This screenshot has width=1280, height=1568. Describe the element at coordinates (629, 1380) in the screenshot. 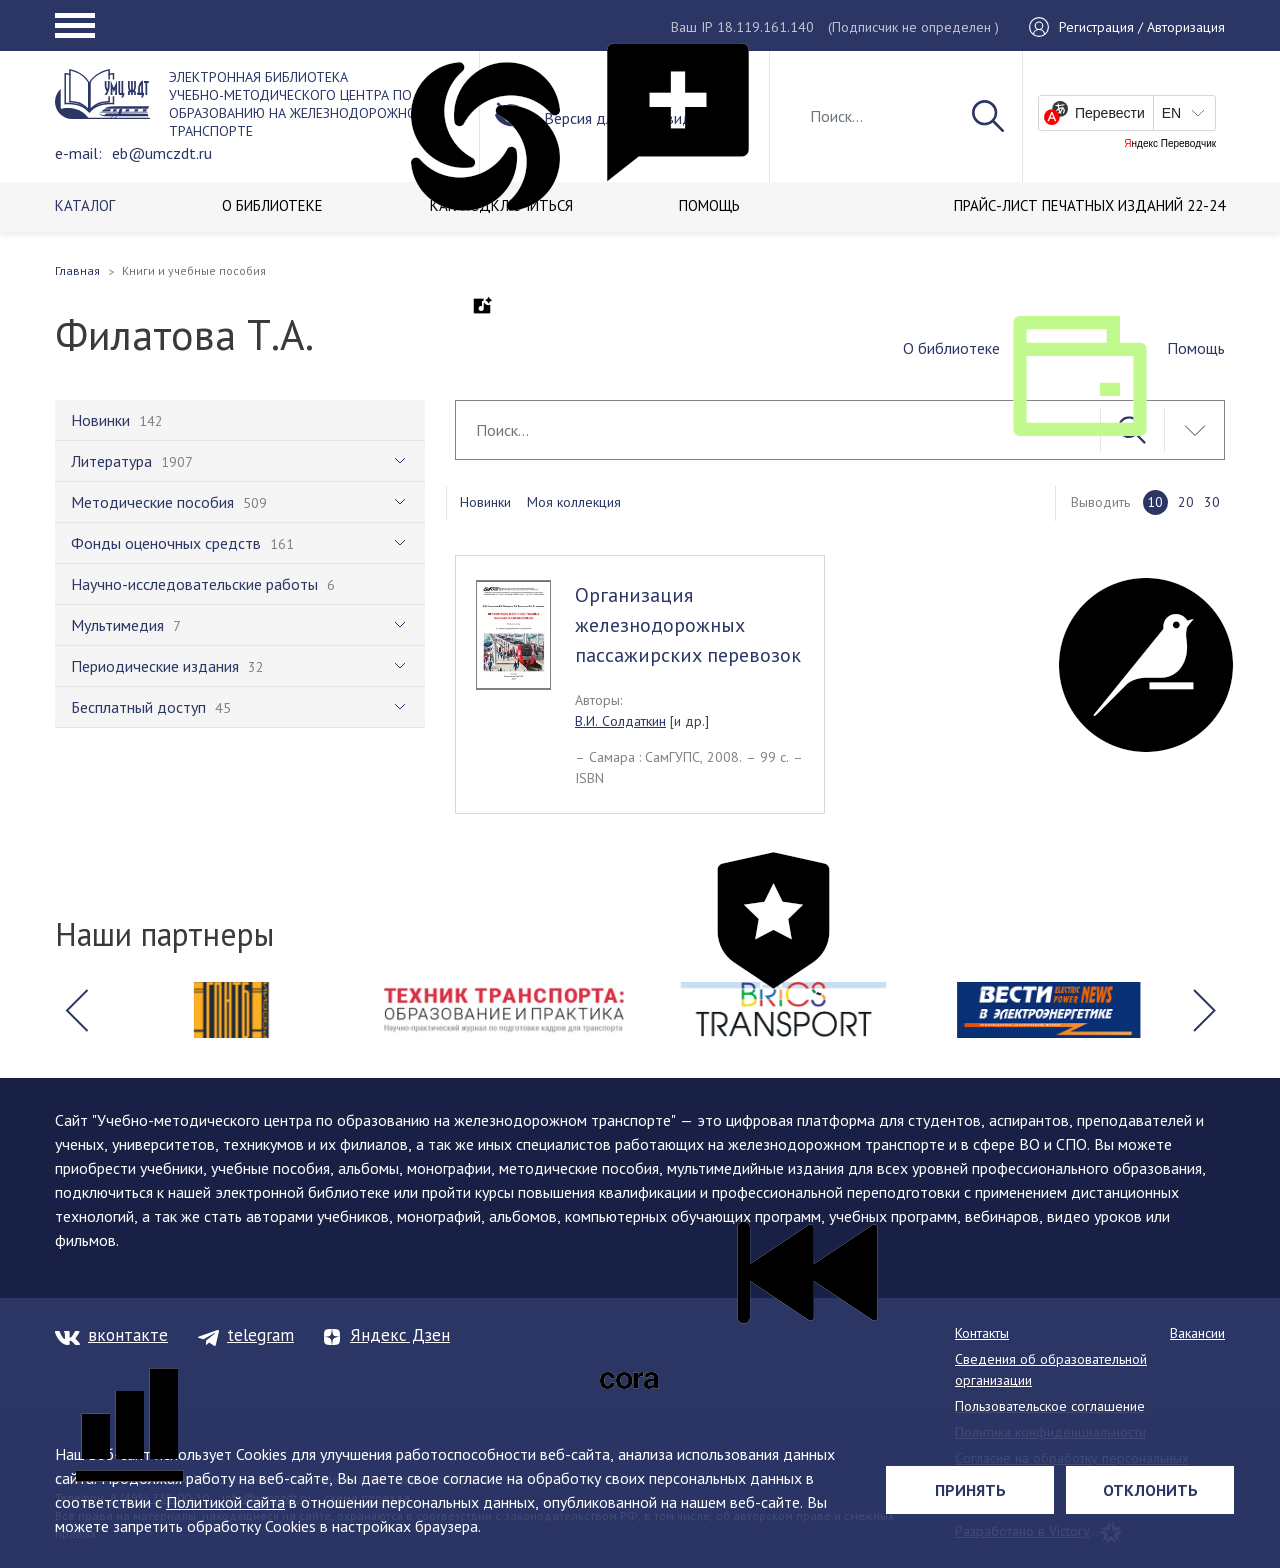

I see `Cora brand logo` at that location.